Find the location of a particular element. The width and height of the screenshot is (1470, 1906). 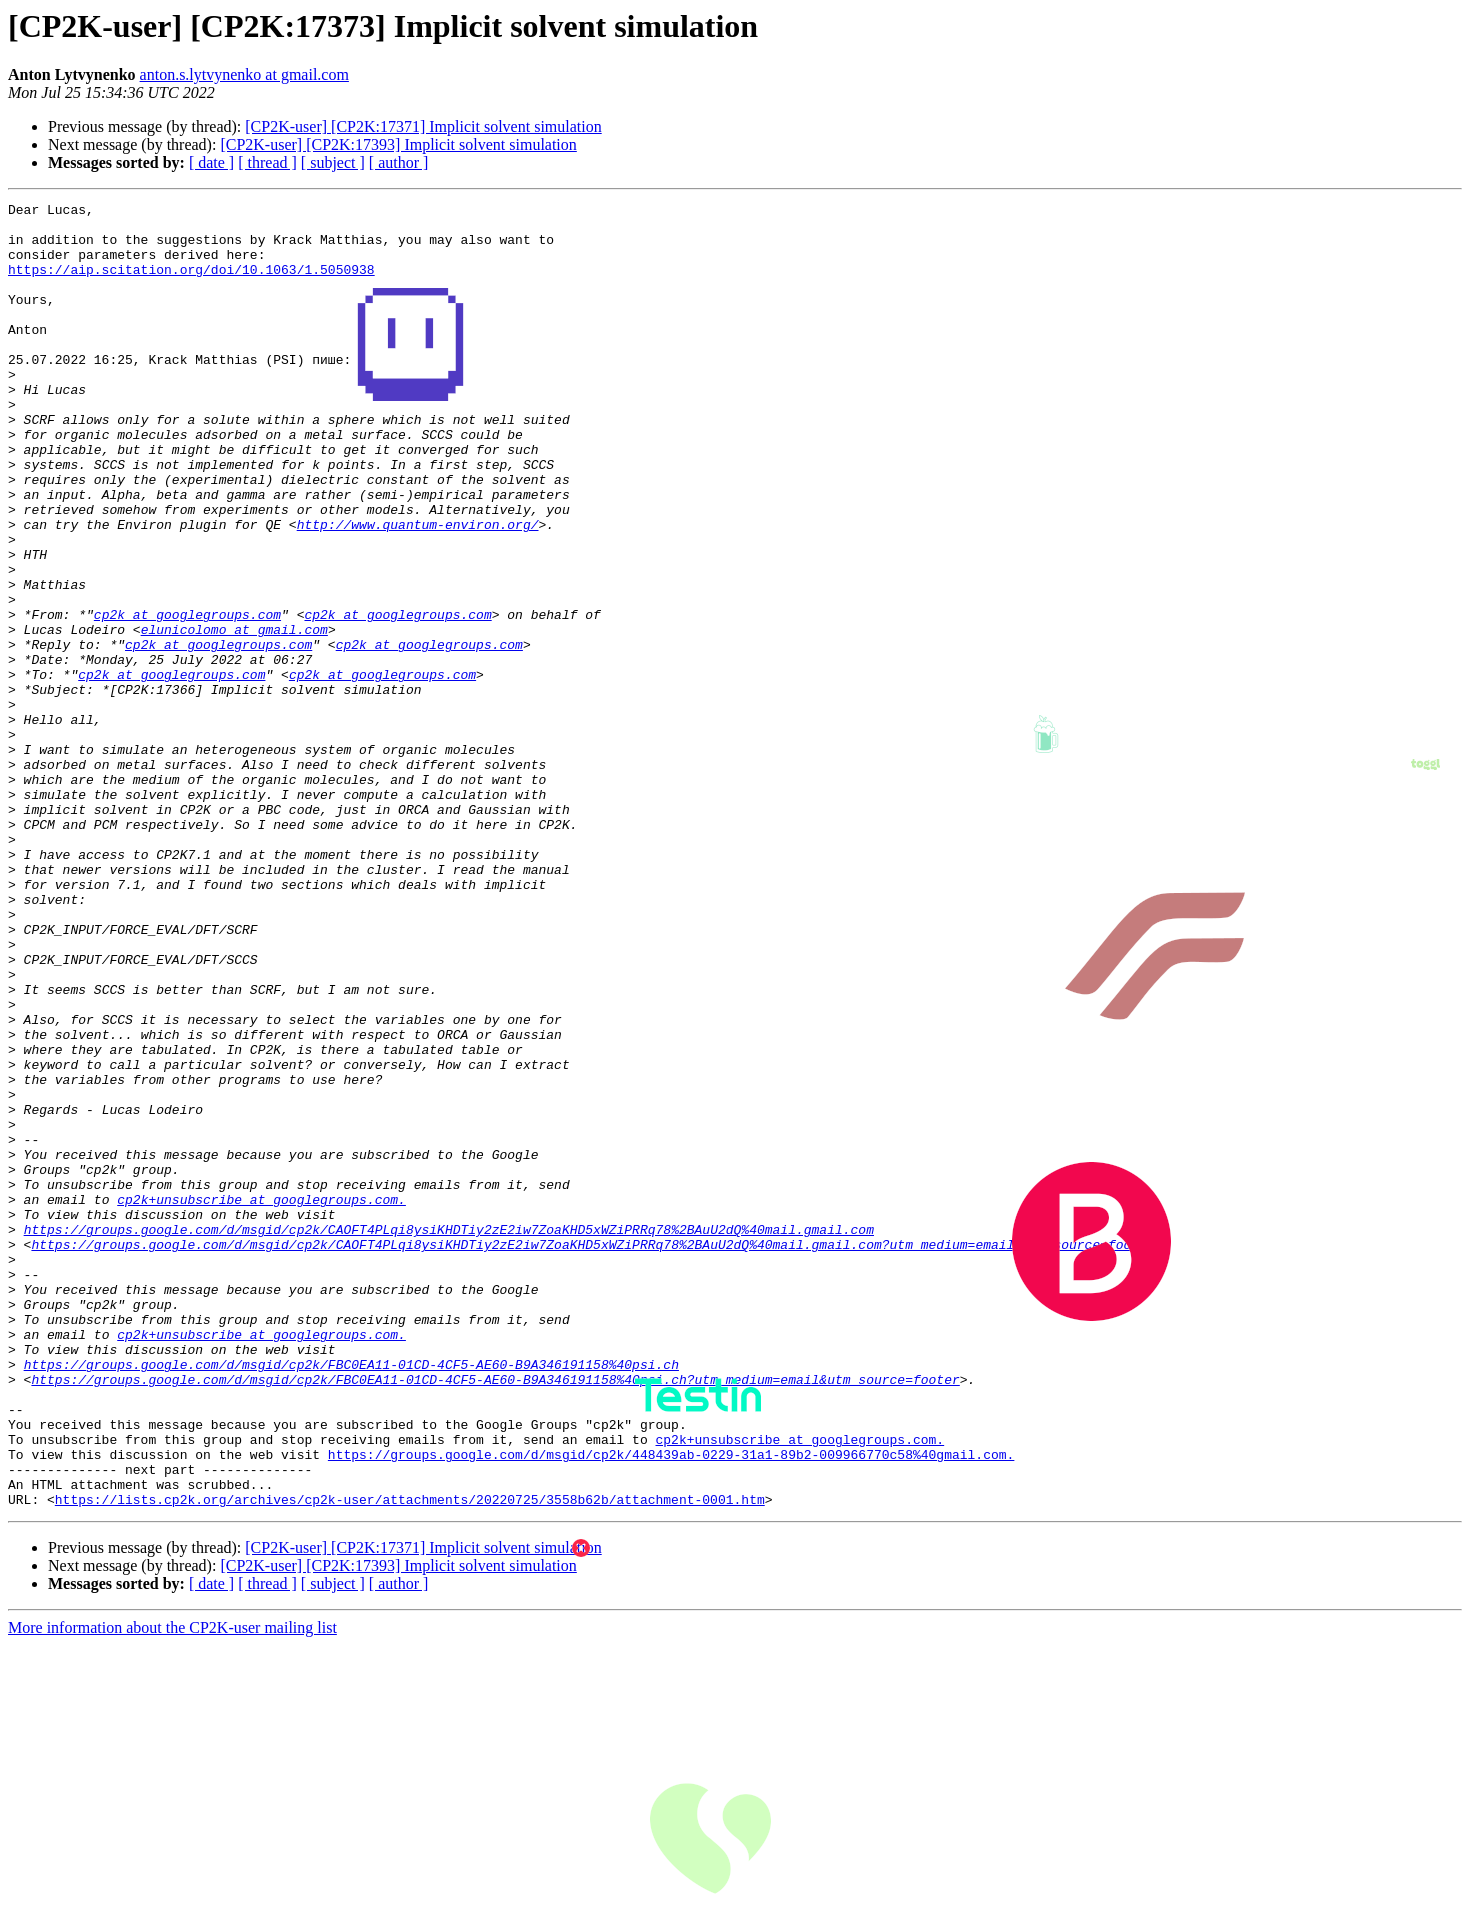

open Toggl time tracking app is located at coordinates (1425, 764).